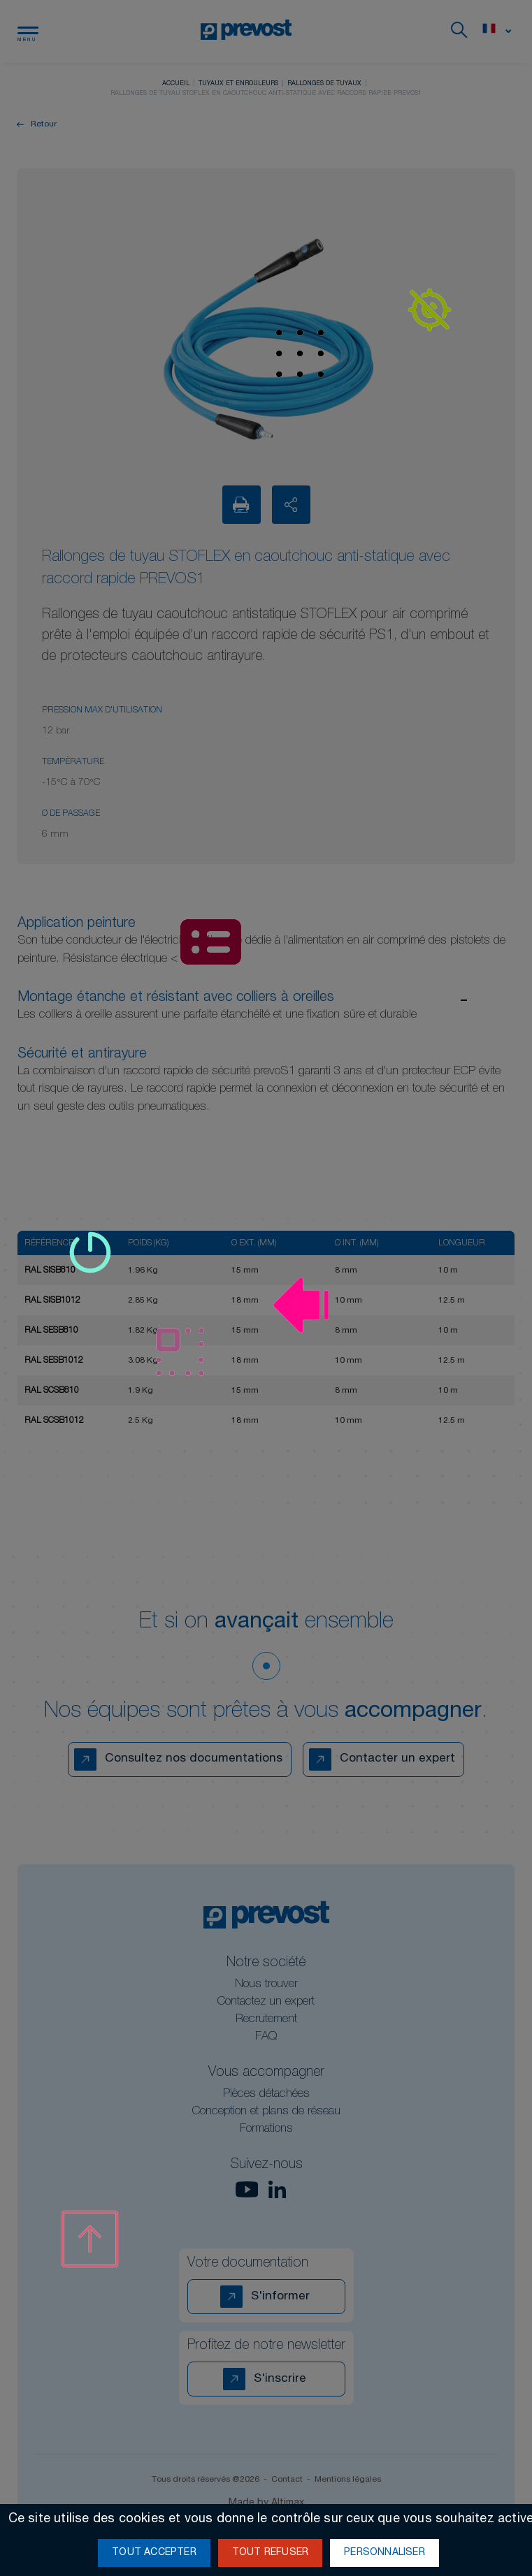 This screenshot has width=532, height=2576. Describe the element at coordinates (429, 309) in the screenshot. I see `location services disabled` at that location.